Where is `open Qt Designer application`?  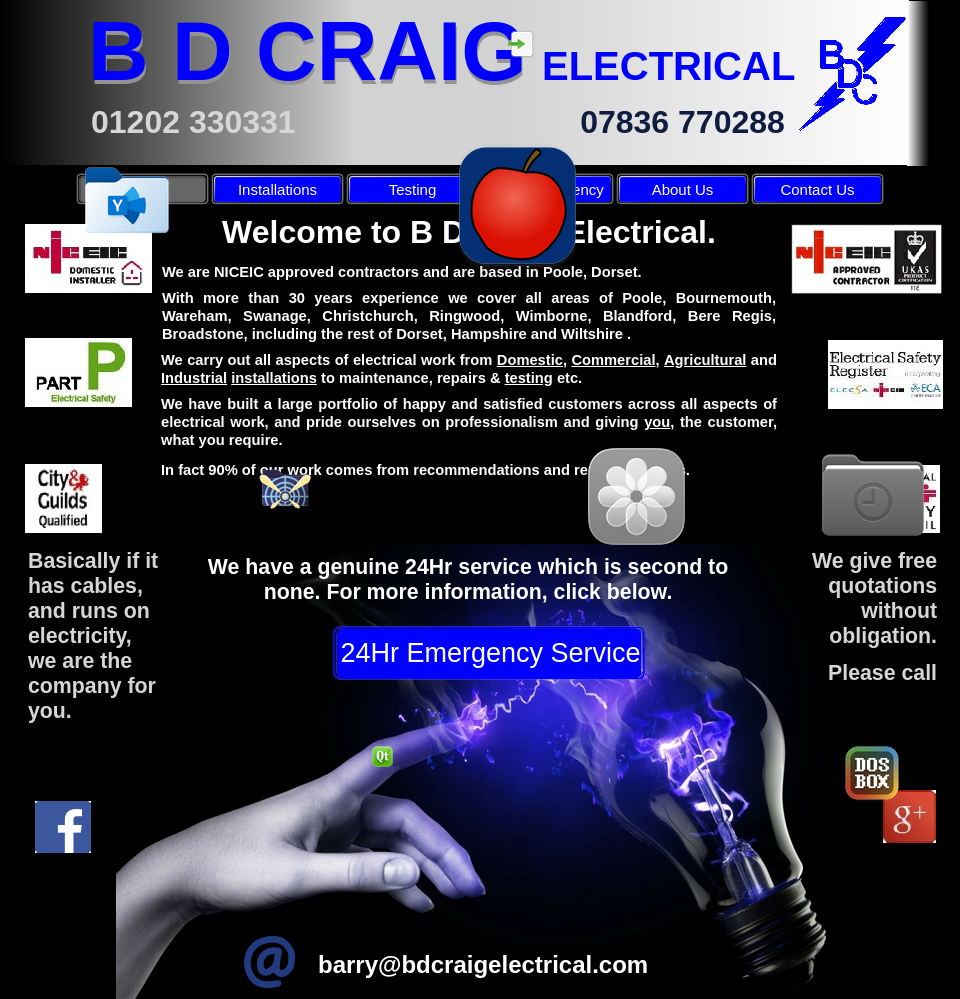 open Qt Designer application is located at coordinates (382, 756).